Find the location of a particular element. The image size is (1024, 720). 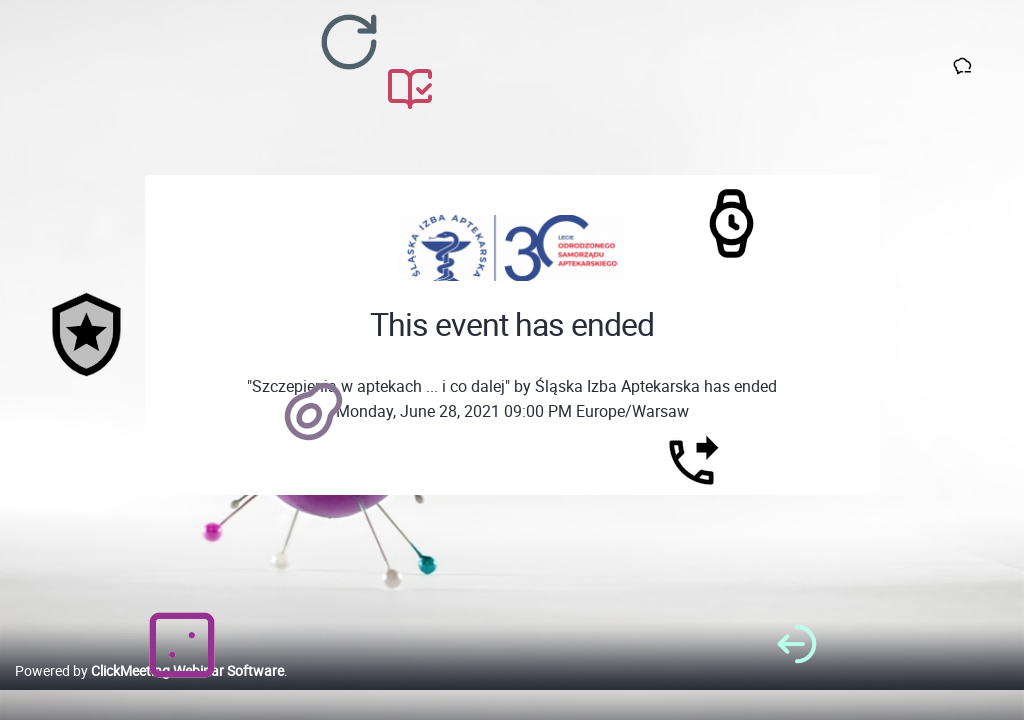

view watch or wearable device settings is located at coordinates (731, 223).